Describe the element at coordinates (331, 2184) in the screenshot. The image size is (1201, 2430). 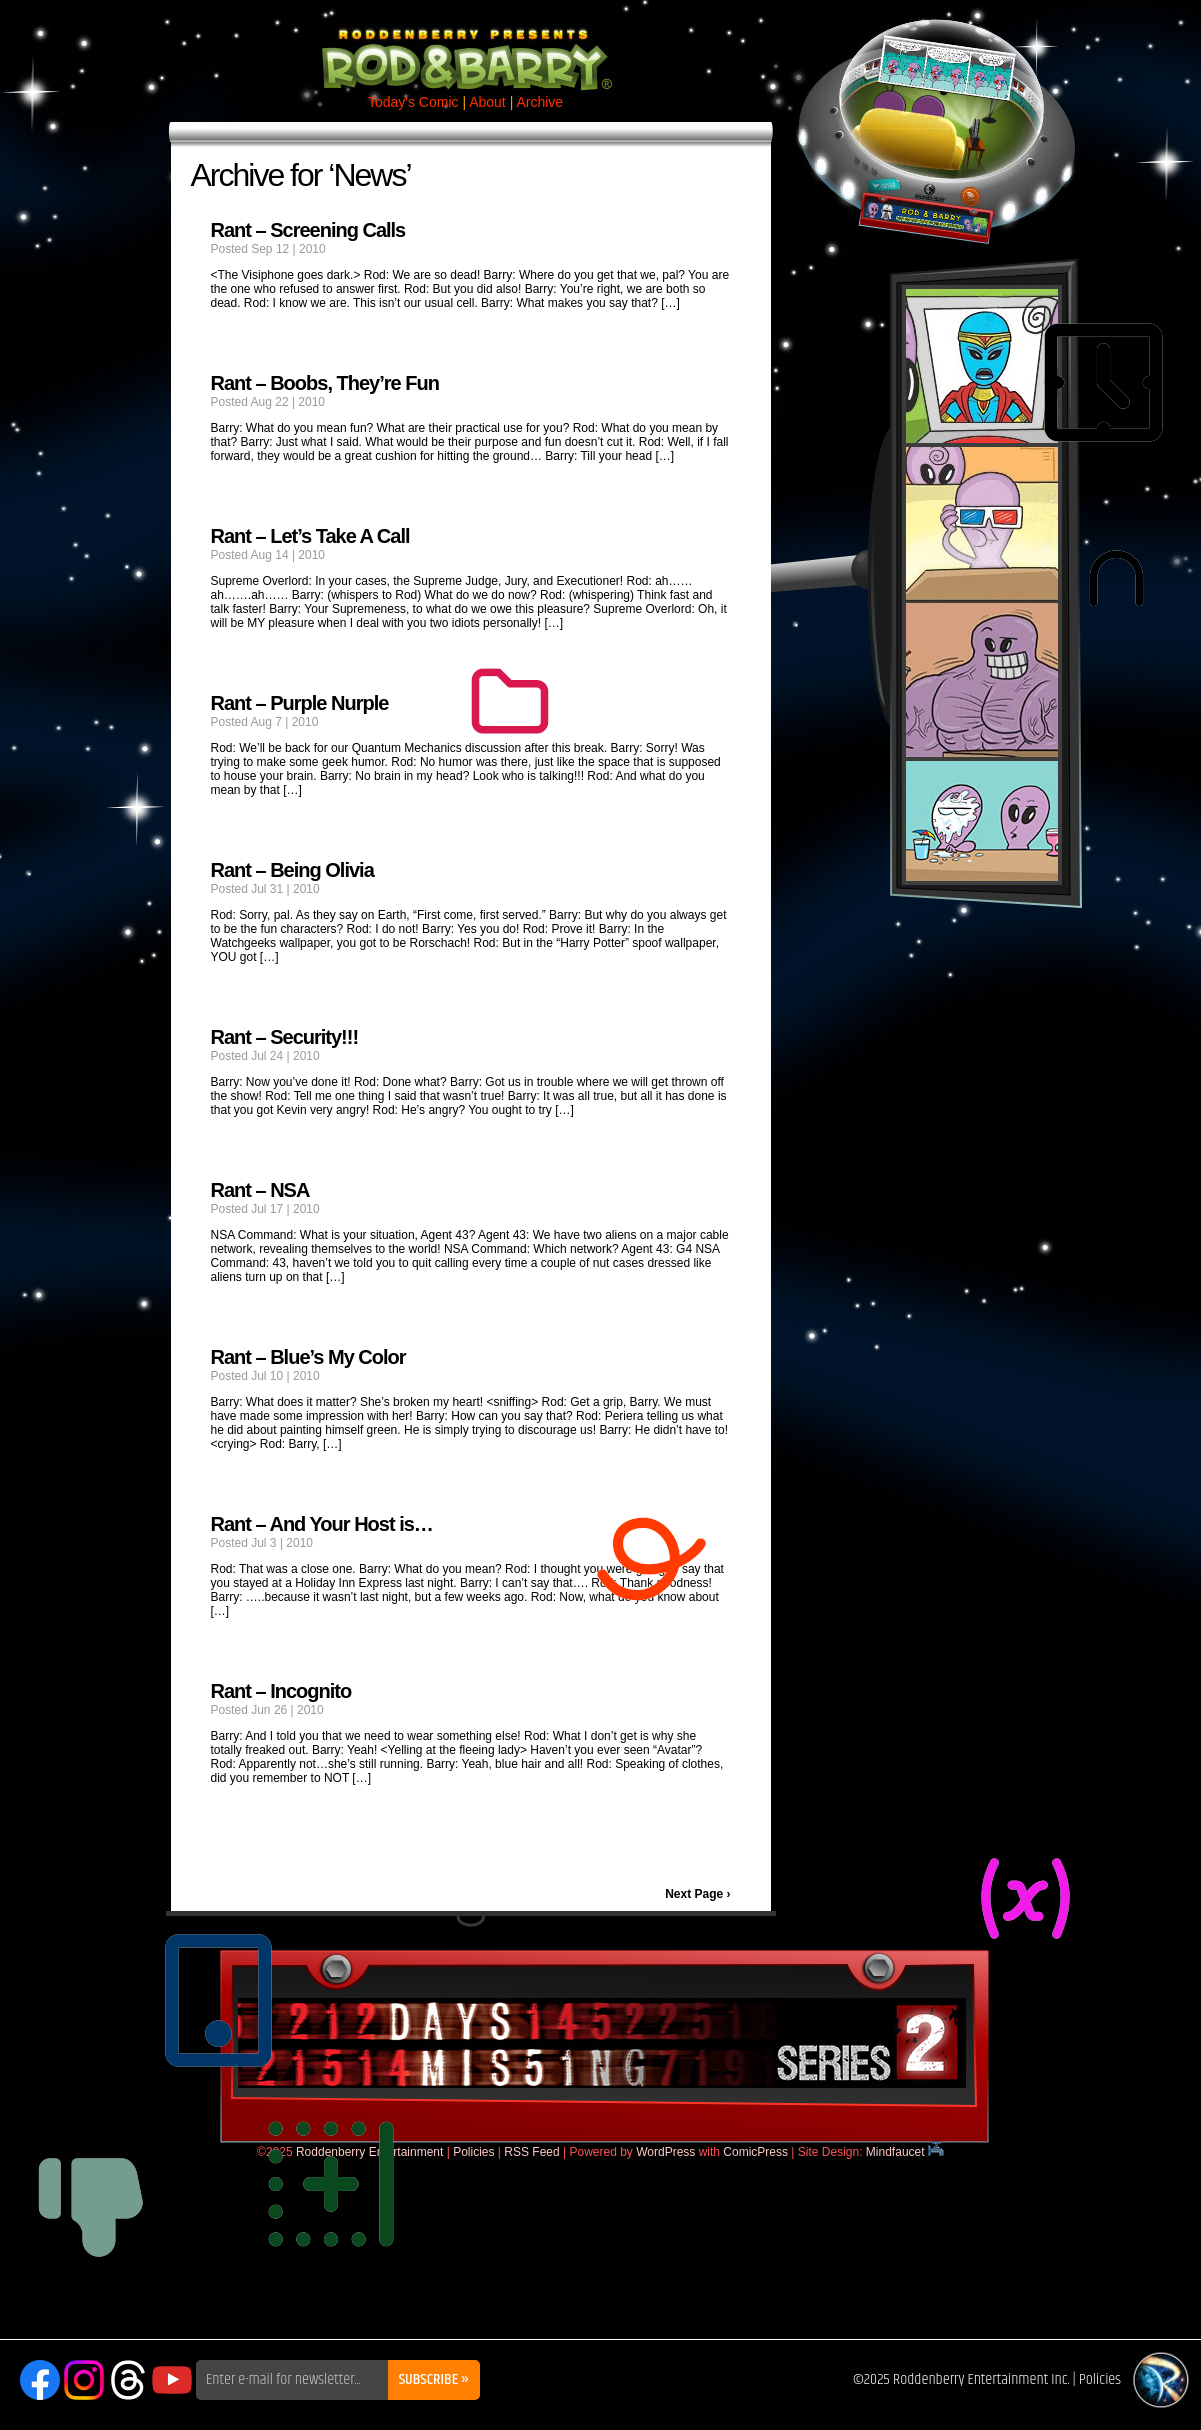
I see `add a right border to selected element` at that location.